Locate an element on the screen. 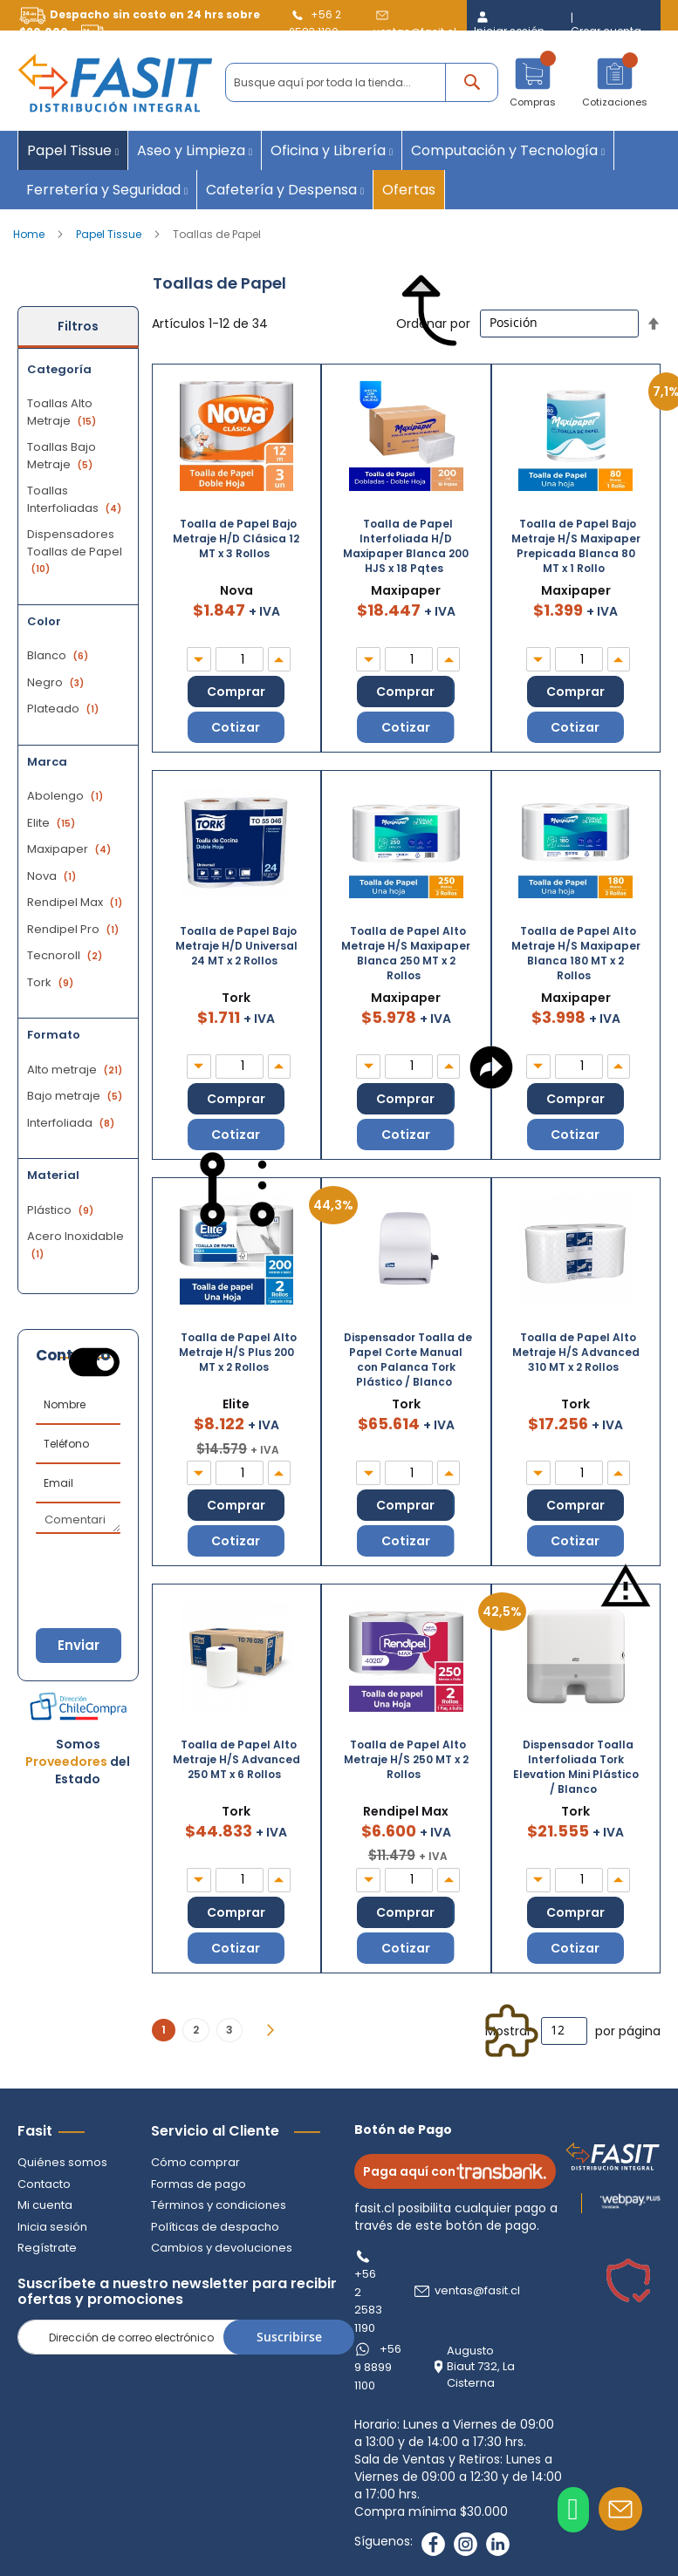 The height and width of the screenshot is (2576, 678). indicates verified or secure status is located at coordinates (628, 2280).